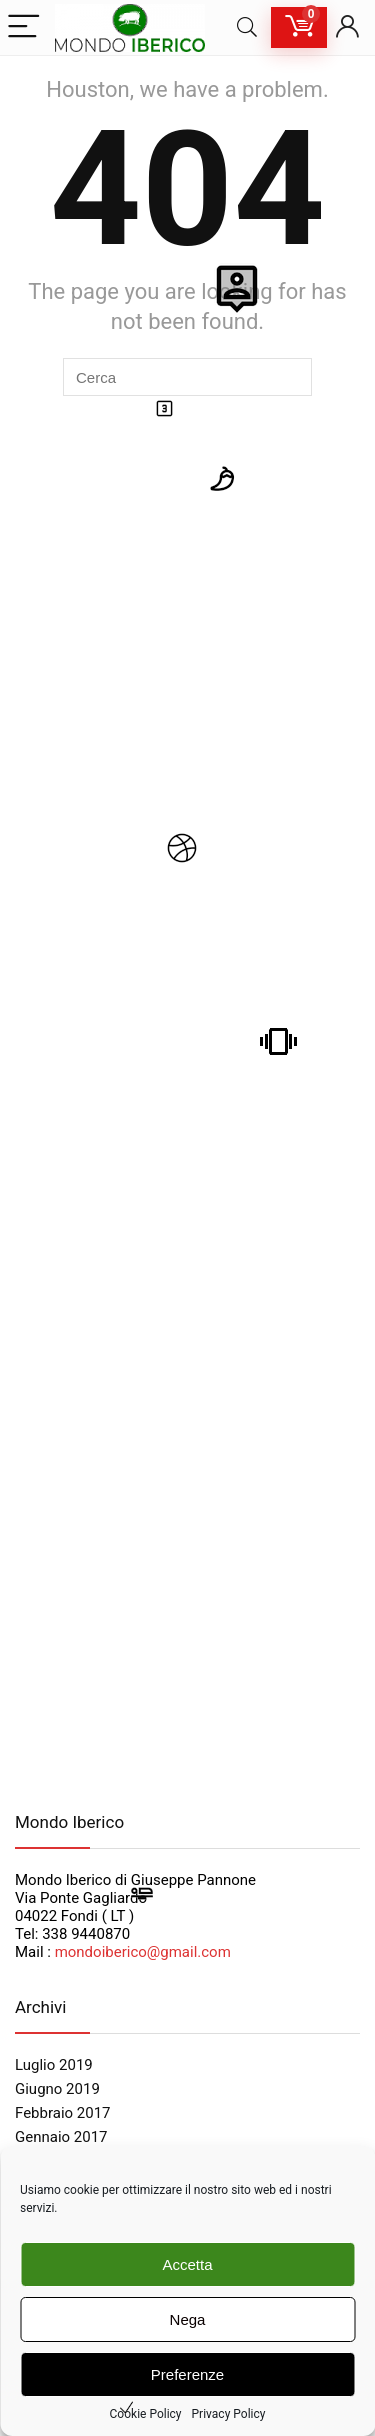  What do you see at coordinates (142, 1893) in the screenshot?
I see `select flat bed seat option for flight` at bounding box center [142, 1893].